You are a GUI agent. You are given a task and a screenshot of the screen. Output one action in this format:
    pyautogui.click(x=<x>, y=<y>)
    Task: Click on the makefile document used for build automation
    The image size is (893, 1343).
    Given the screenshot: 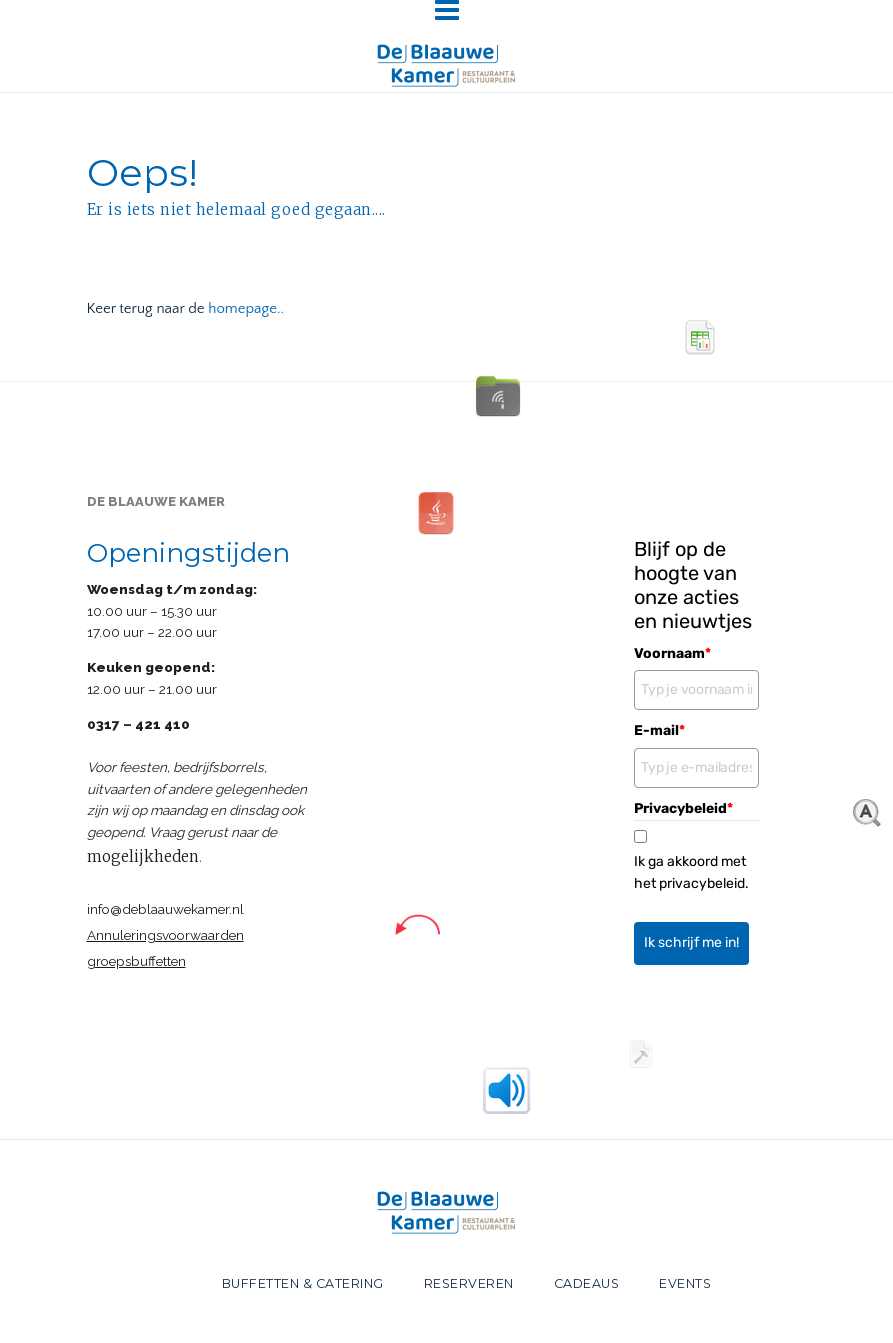 What is the action you would take?
    pyautogui.click(x=641, y=1054)
    